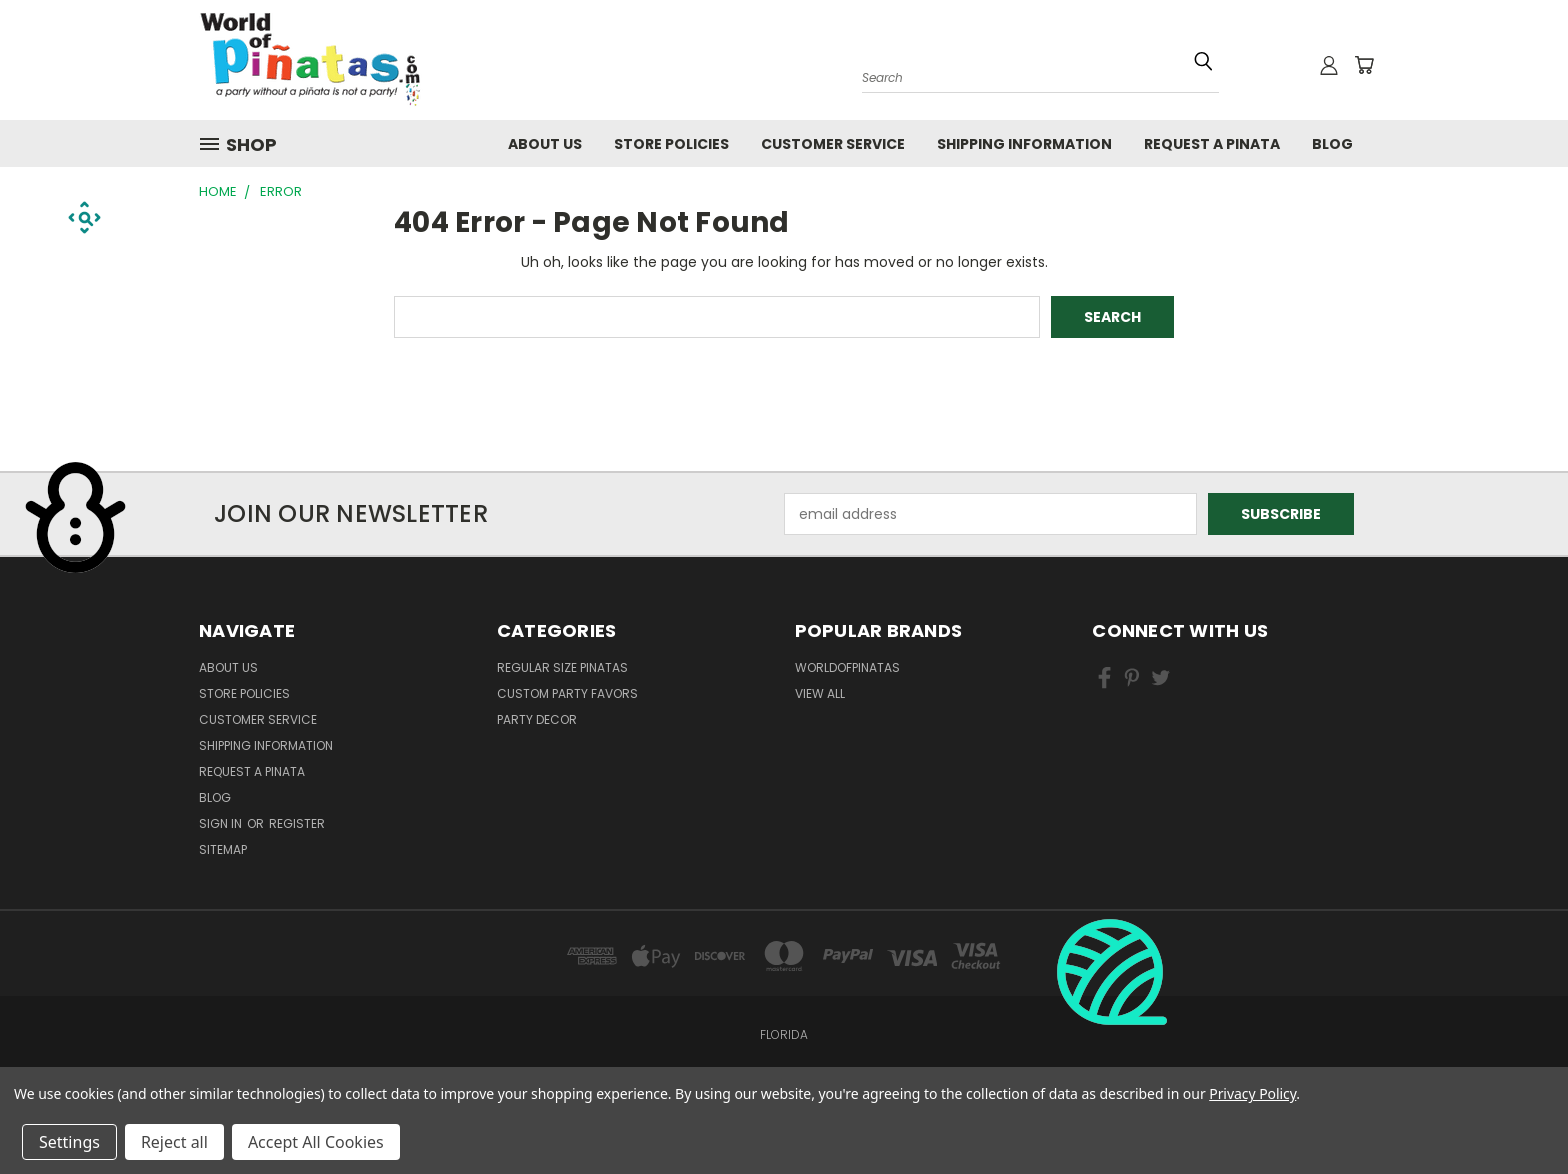 This screenshot has width=1568, height=1174. I want to click on indicates winter or cold weather conditions, so click(75, 517).